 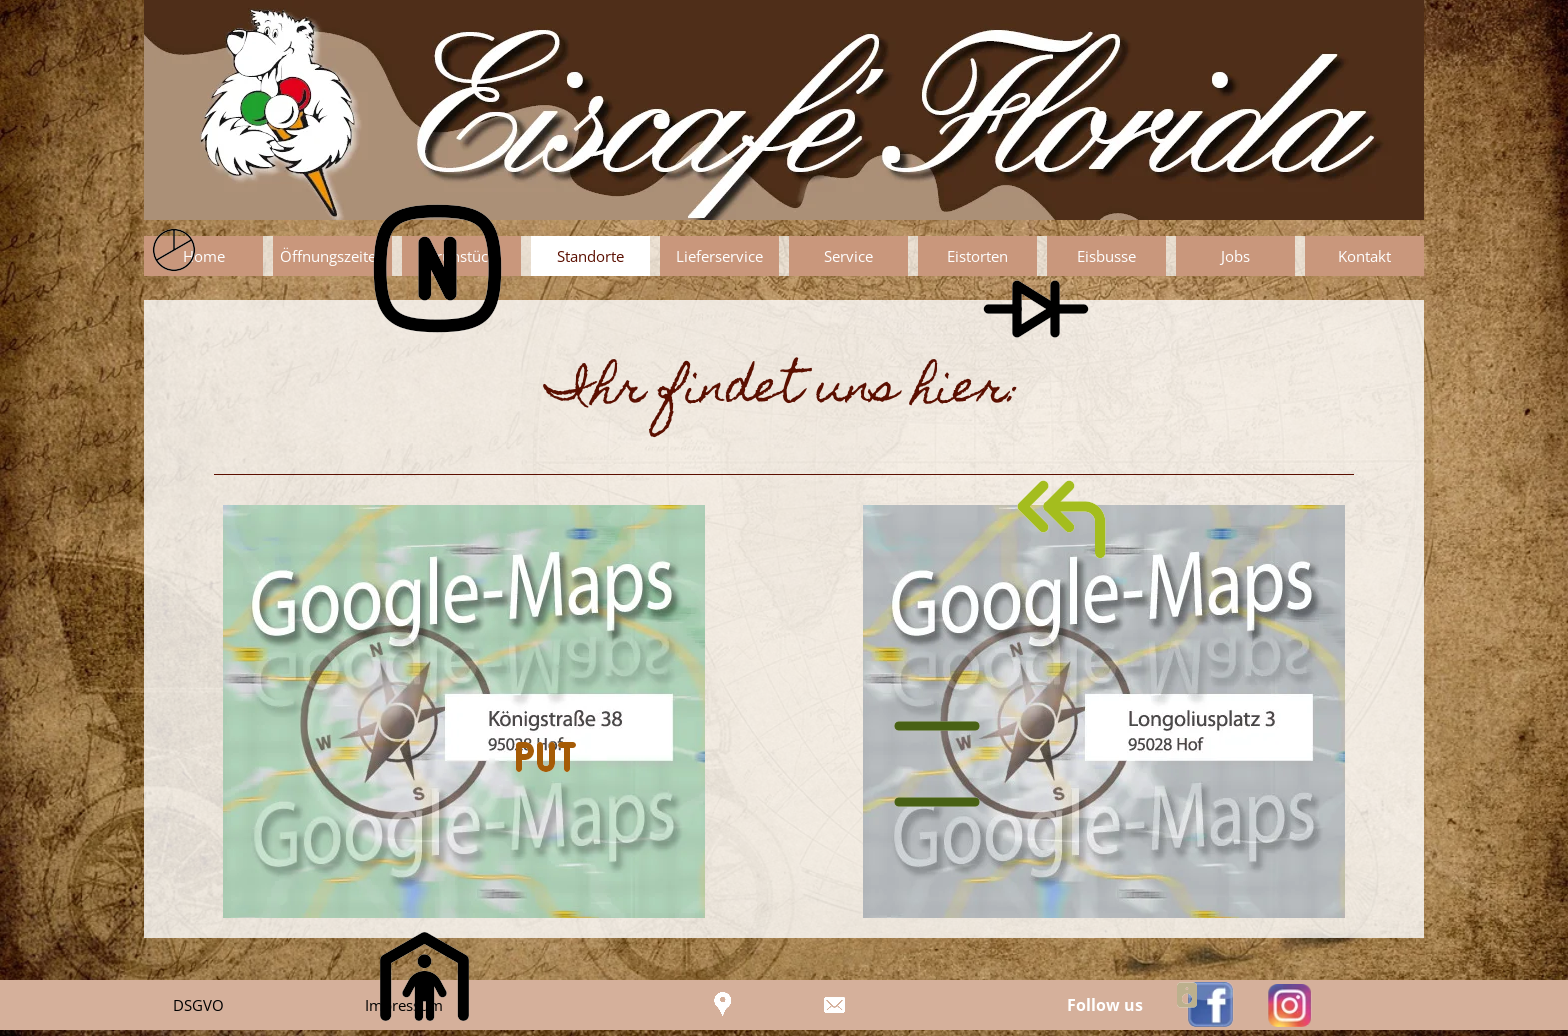 What do you see at coordinates (437, 268) in the screenshot?
I see `indicates an item starting with the letter "n"` at bounding box center [437, 268].